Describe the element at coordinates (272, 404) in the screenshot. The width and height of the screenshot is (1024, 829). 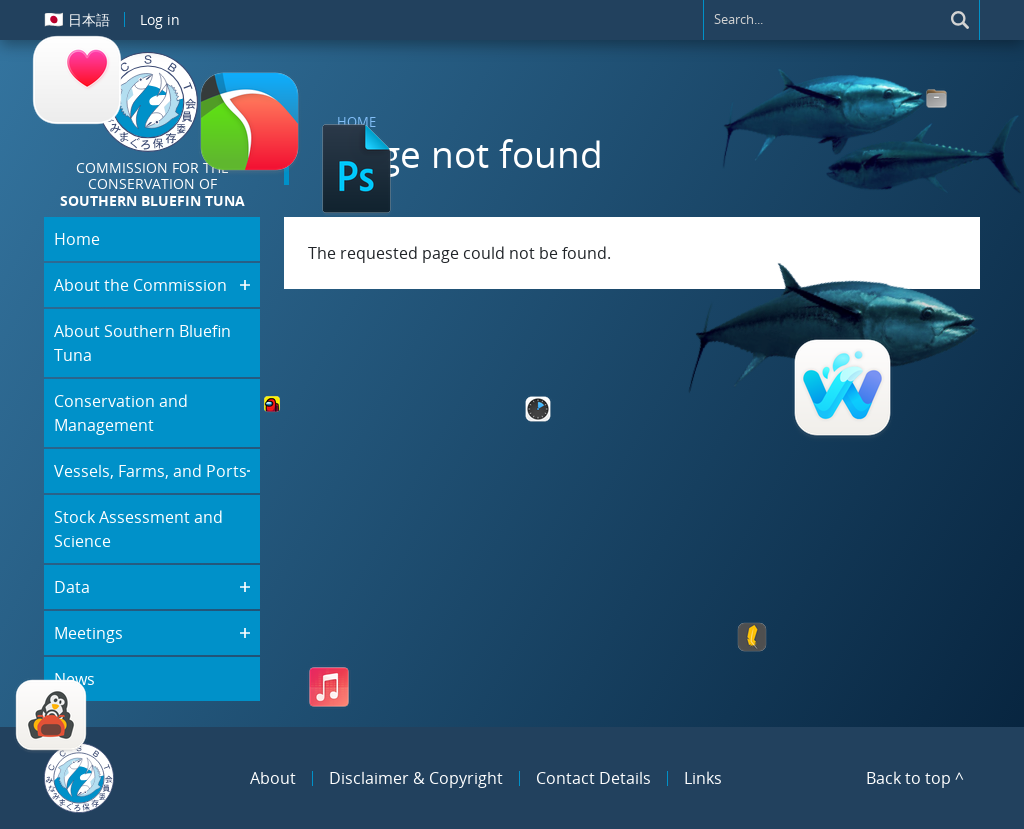
I see `launch Among Us game` at that location.